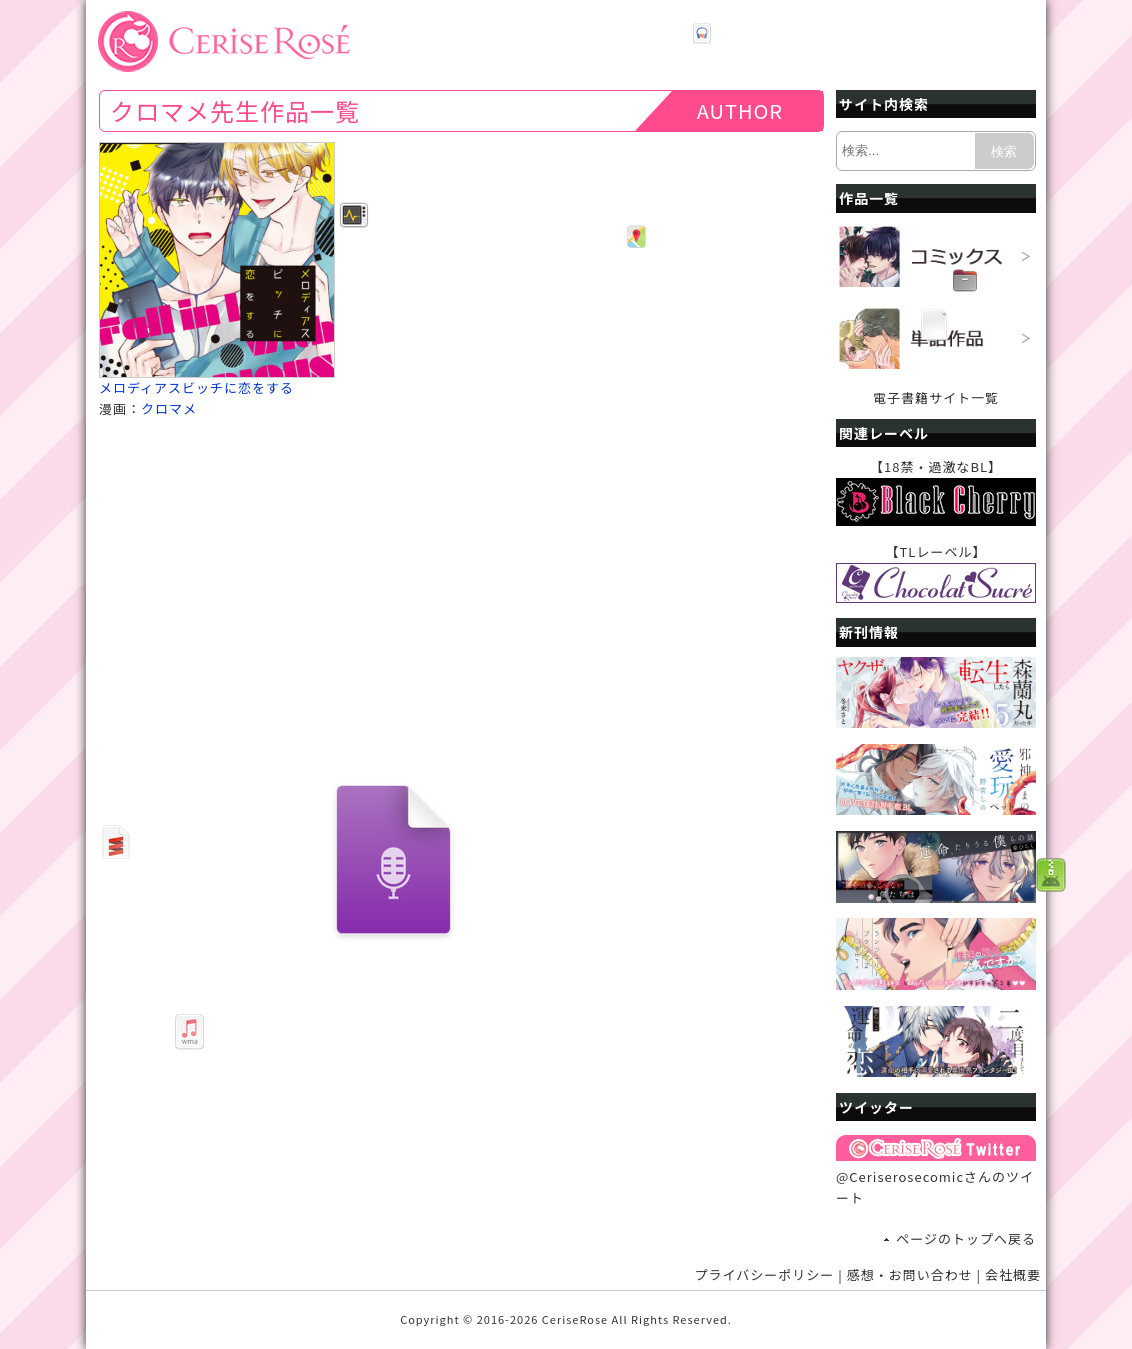 This screenshot has height=1349, width=1132. What do you see at coordinates (189, 1031) in the screenshot?
I see `a windows media audio file` at bounding box center [189, 1031].